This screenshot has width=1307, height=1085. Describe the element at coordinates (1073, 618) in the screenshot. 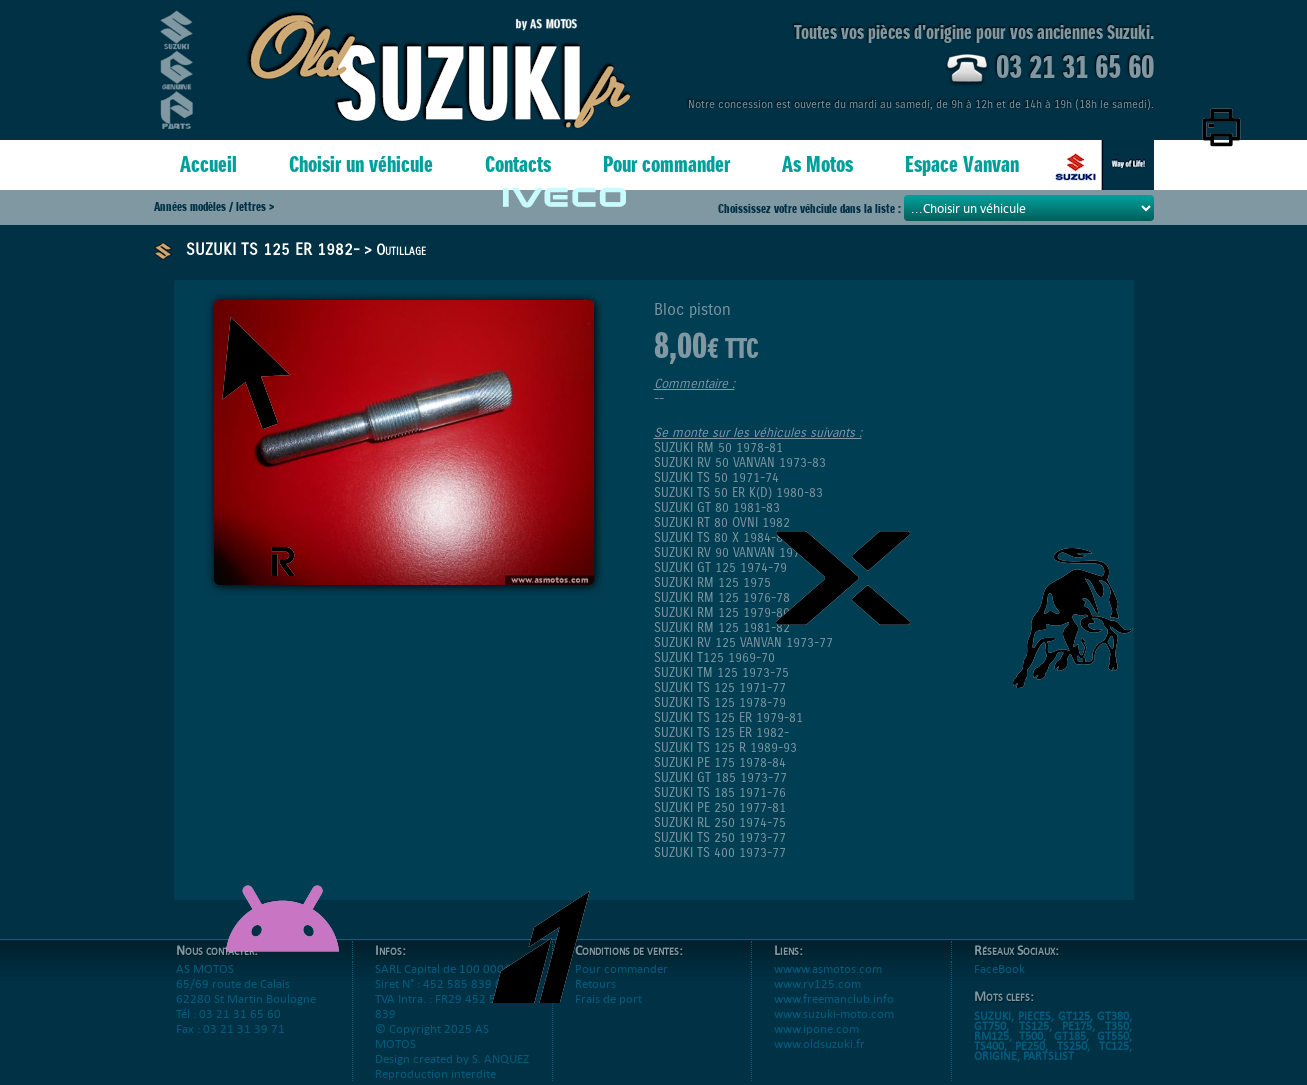

I see `lamborghini brand logo` at that location.